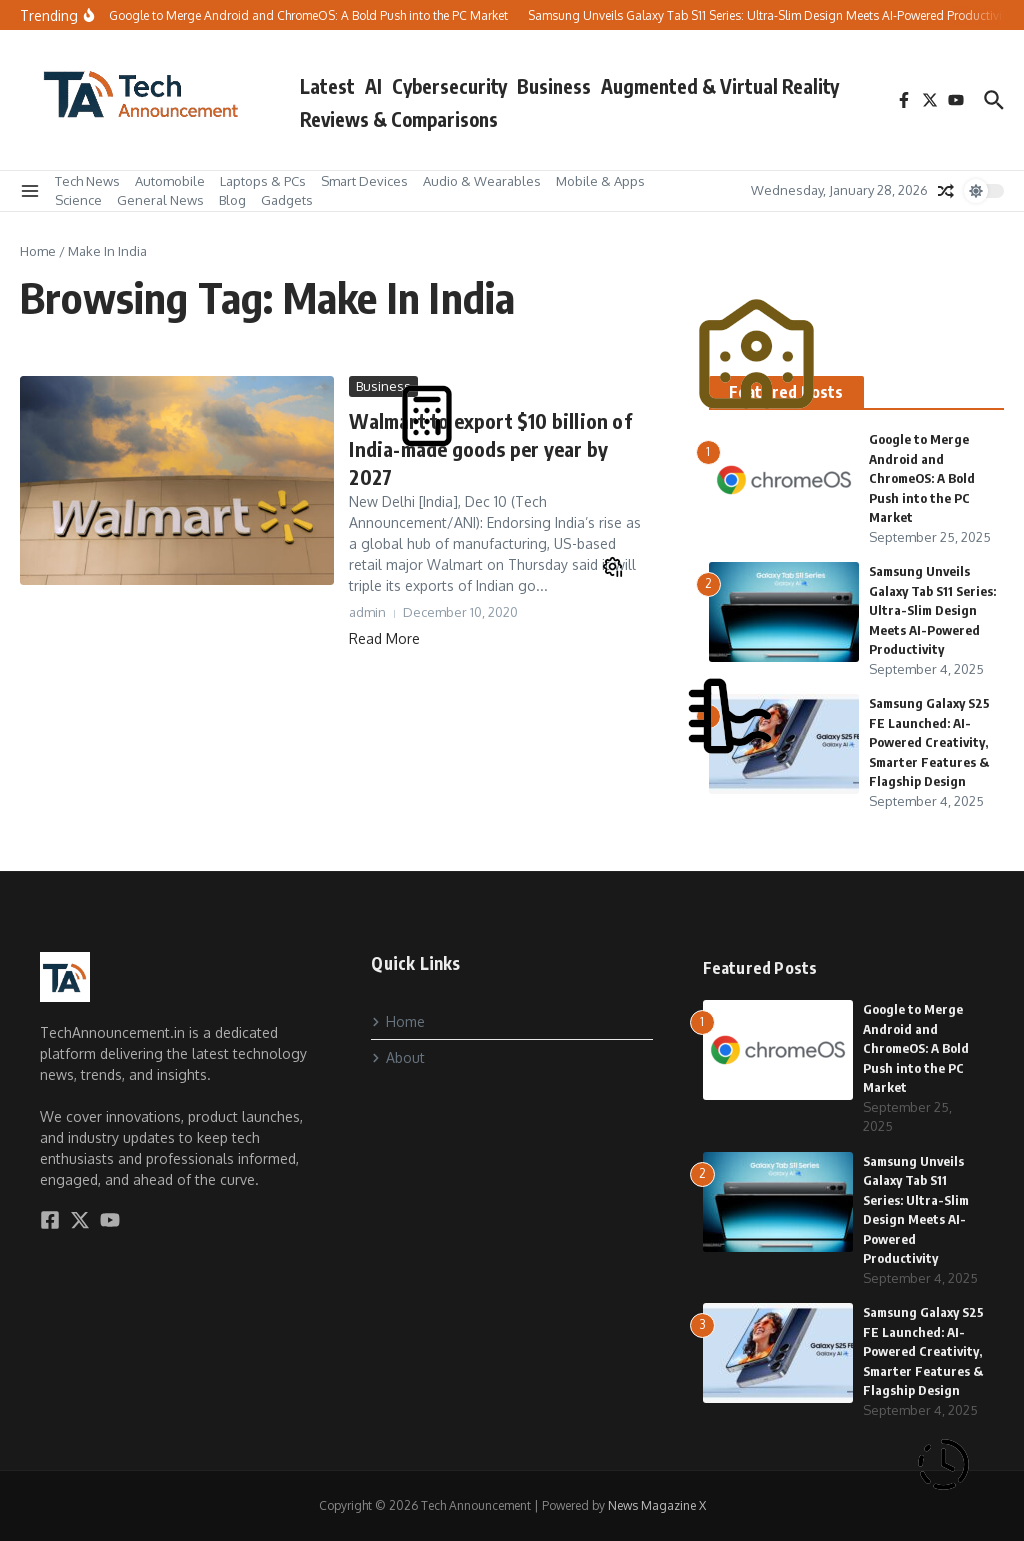  I want to click on indicates expiring or temporary content, so click(943, 1464).